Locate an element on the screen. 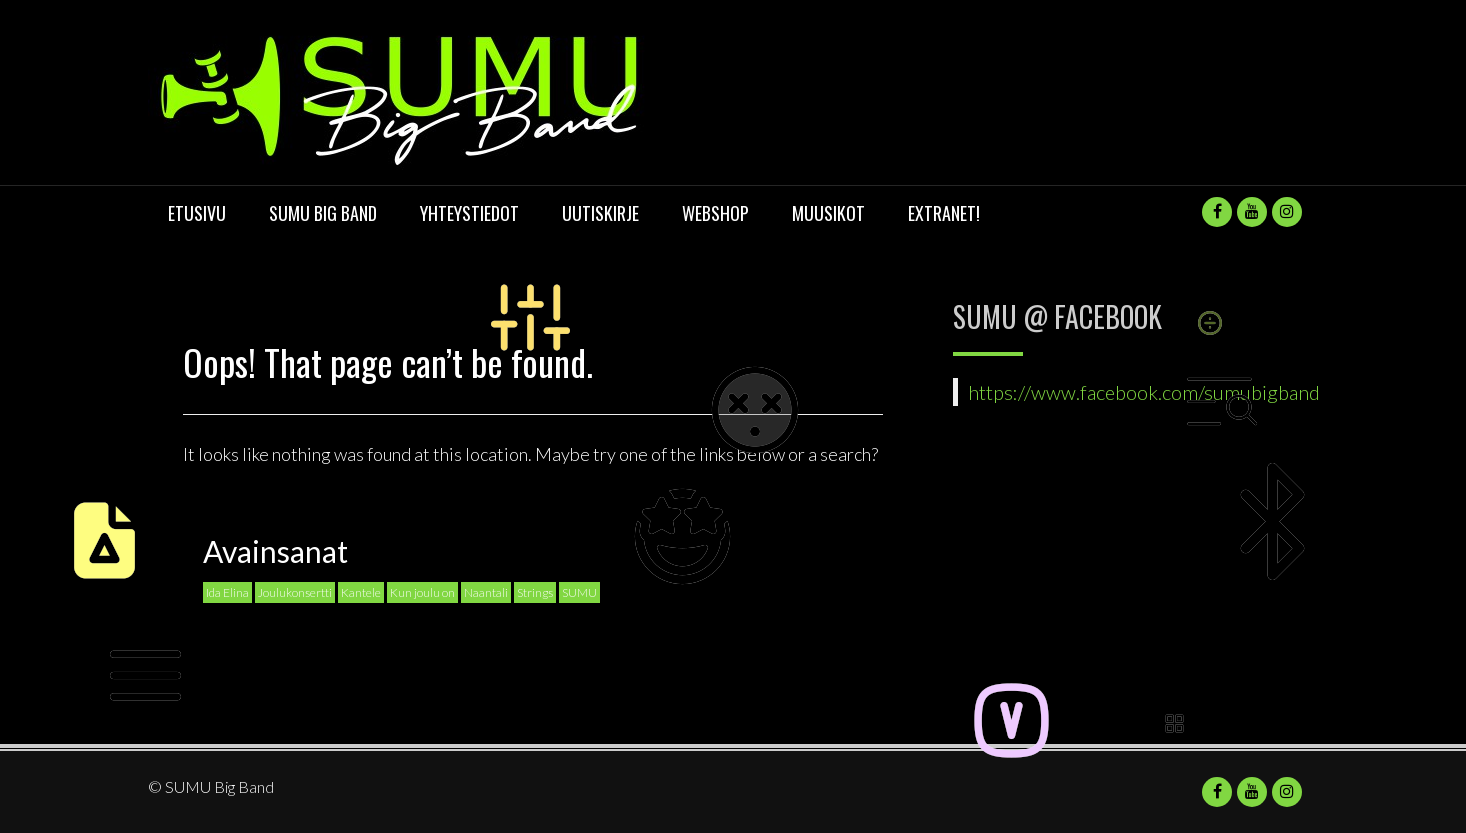 Image resolution: width=1466 pixels, height=833 pixels. open navigation menu is located at coordinates (145, 675).